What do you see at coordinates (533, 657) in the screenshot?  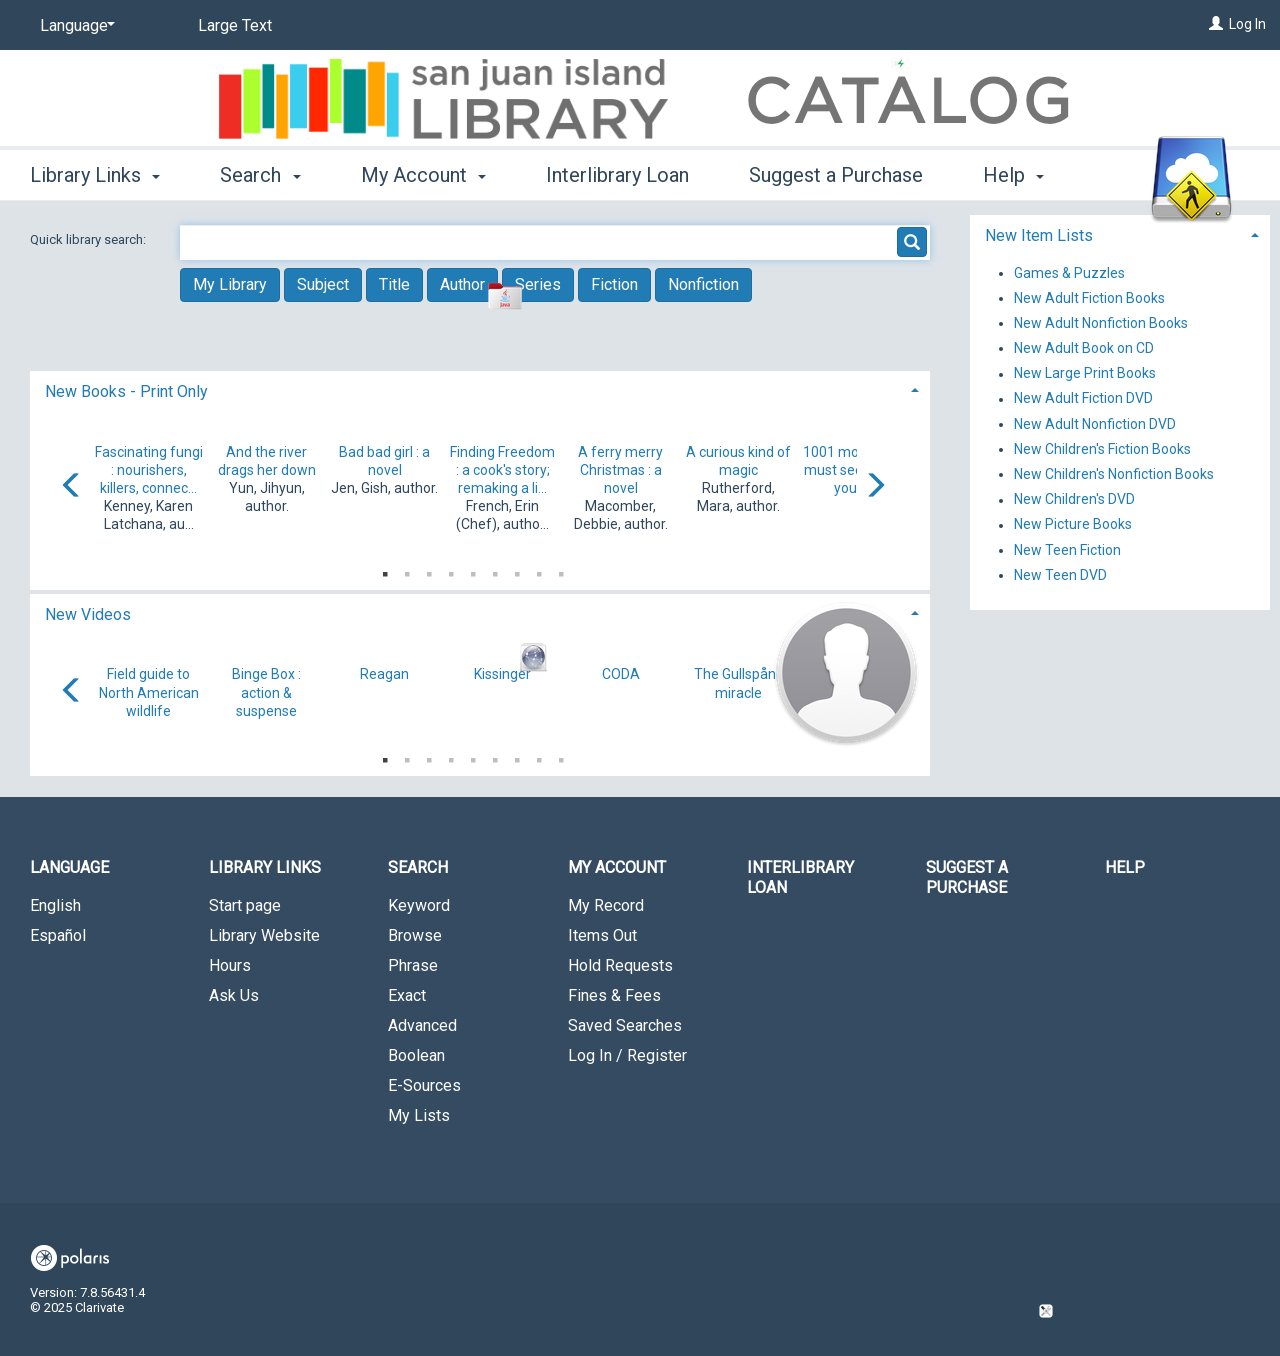 I see `connect to a network file server` at bounding box center [533, 657].